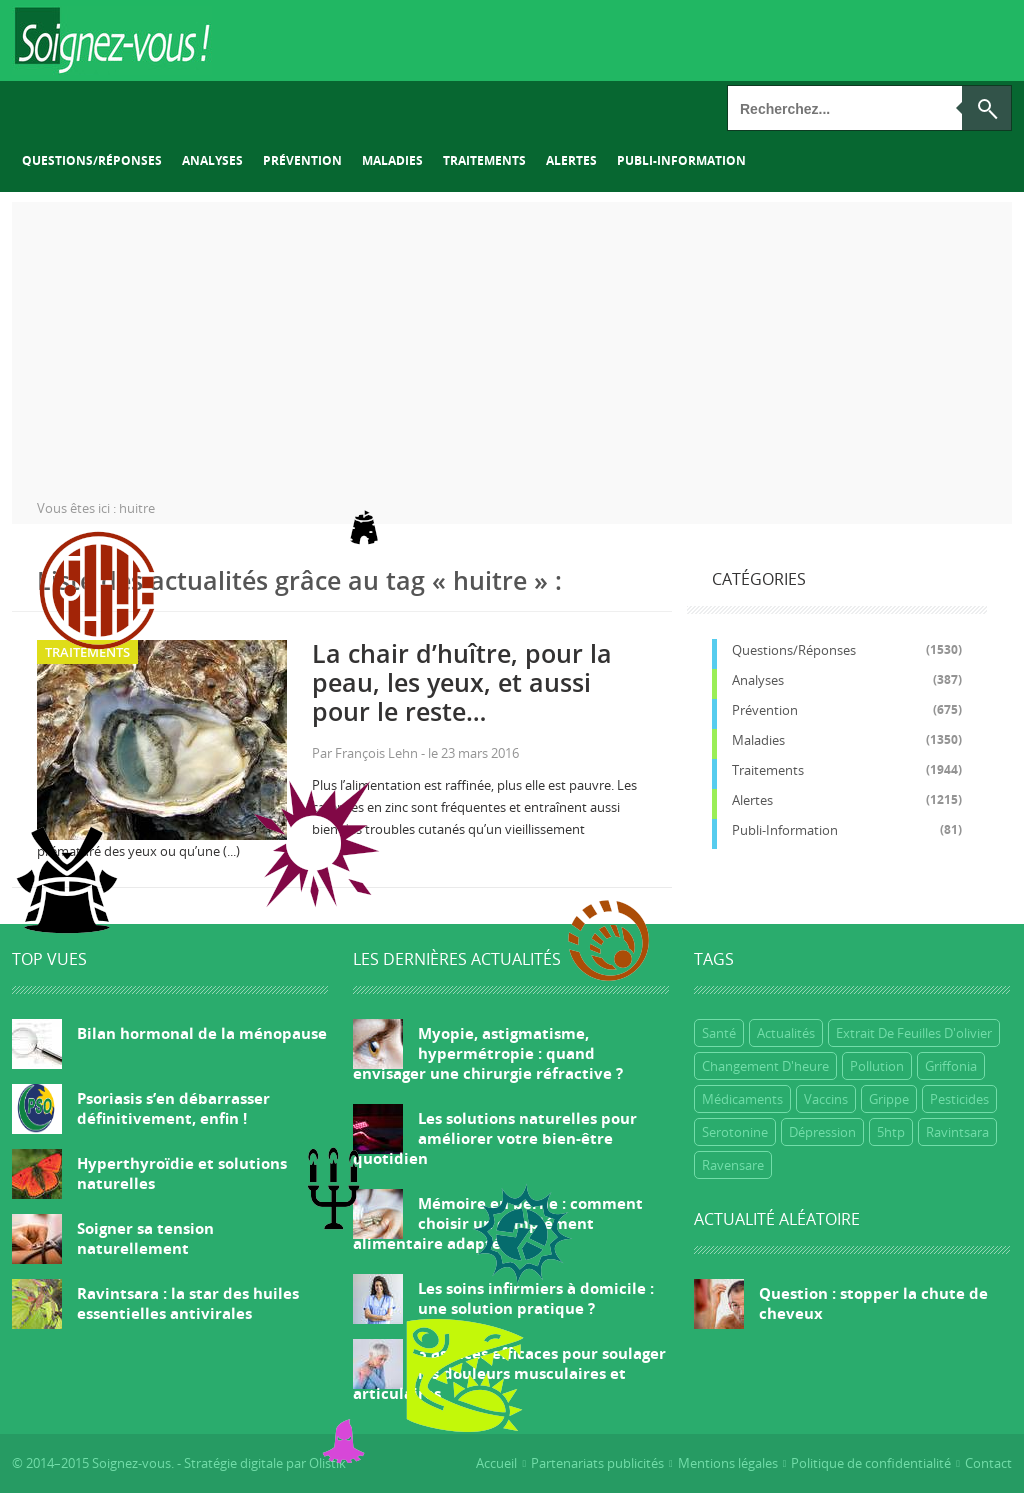 The image size is (1024, 1493). I want to click on select samurai or warrior character class, so click(67, 880).